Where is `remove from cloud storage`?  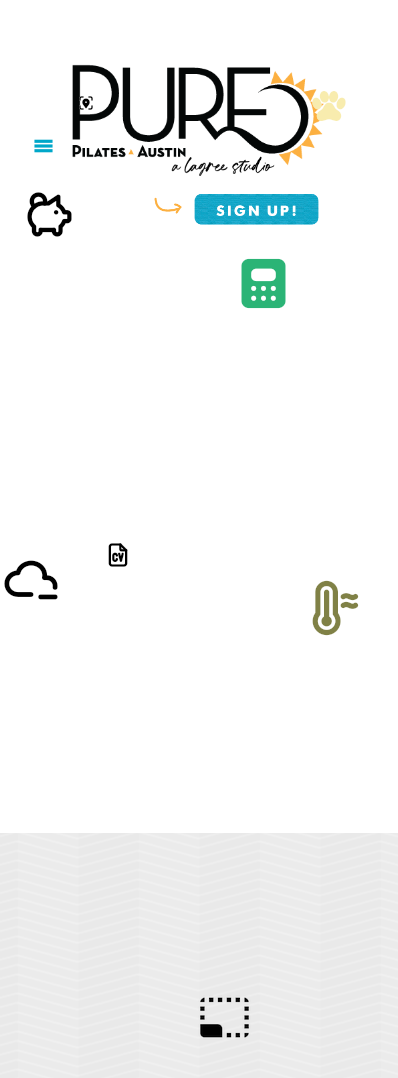
remove from cloud storage is located at coordinates (31, 580).